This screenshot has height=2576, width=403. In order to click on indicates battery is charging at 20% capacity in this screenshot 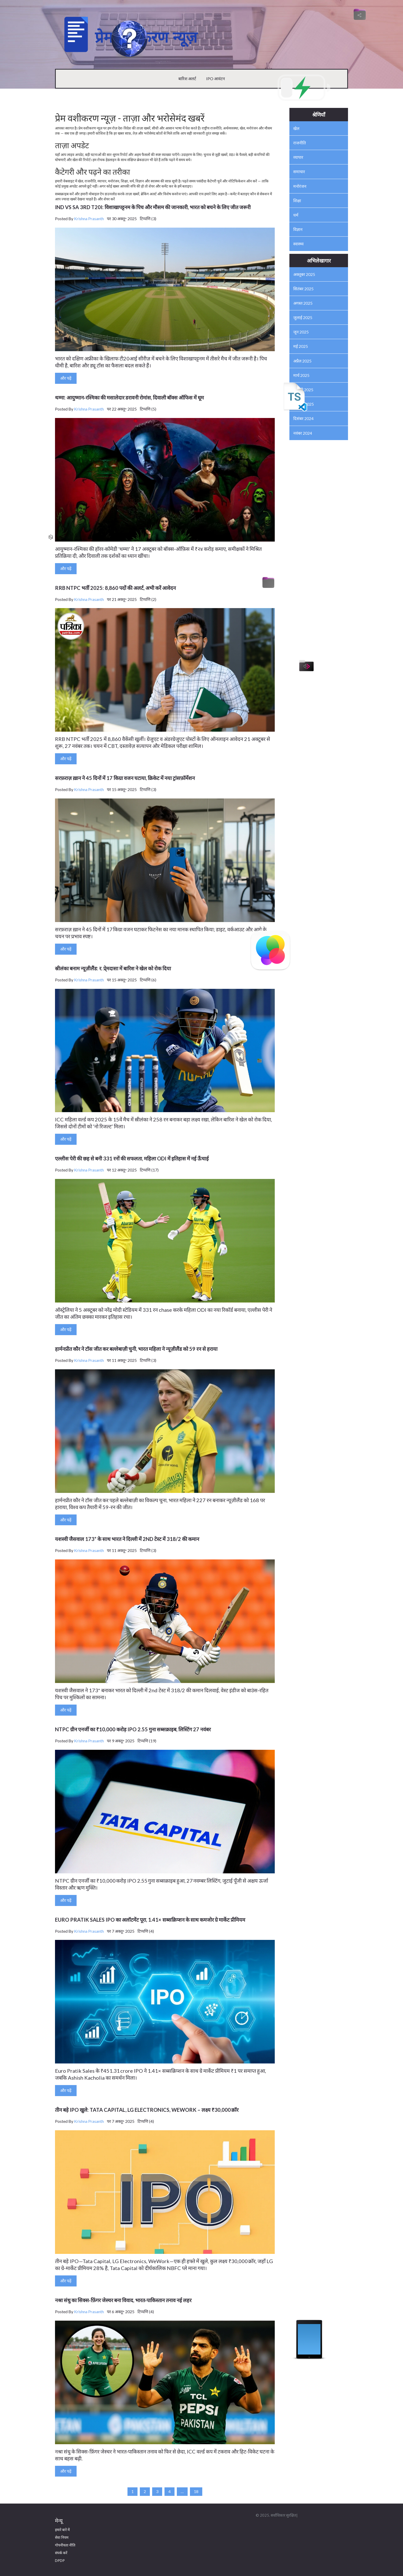, I will do `click(304, 88)`.